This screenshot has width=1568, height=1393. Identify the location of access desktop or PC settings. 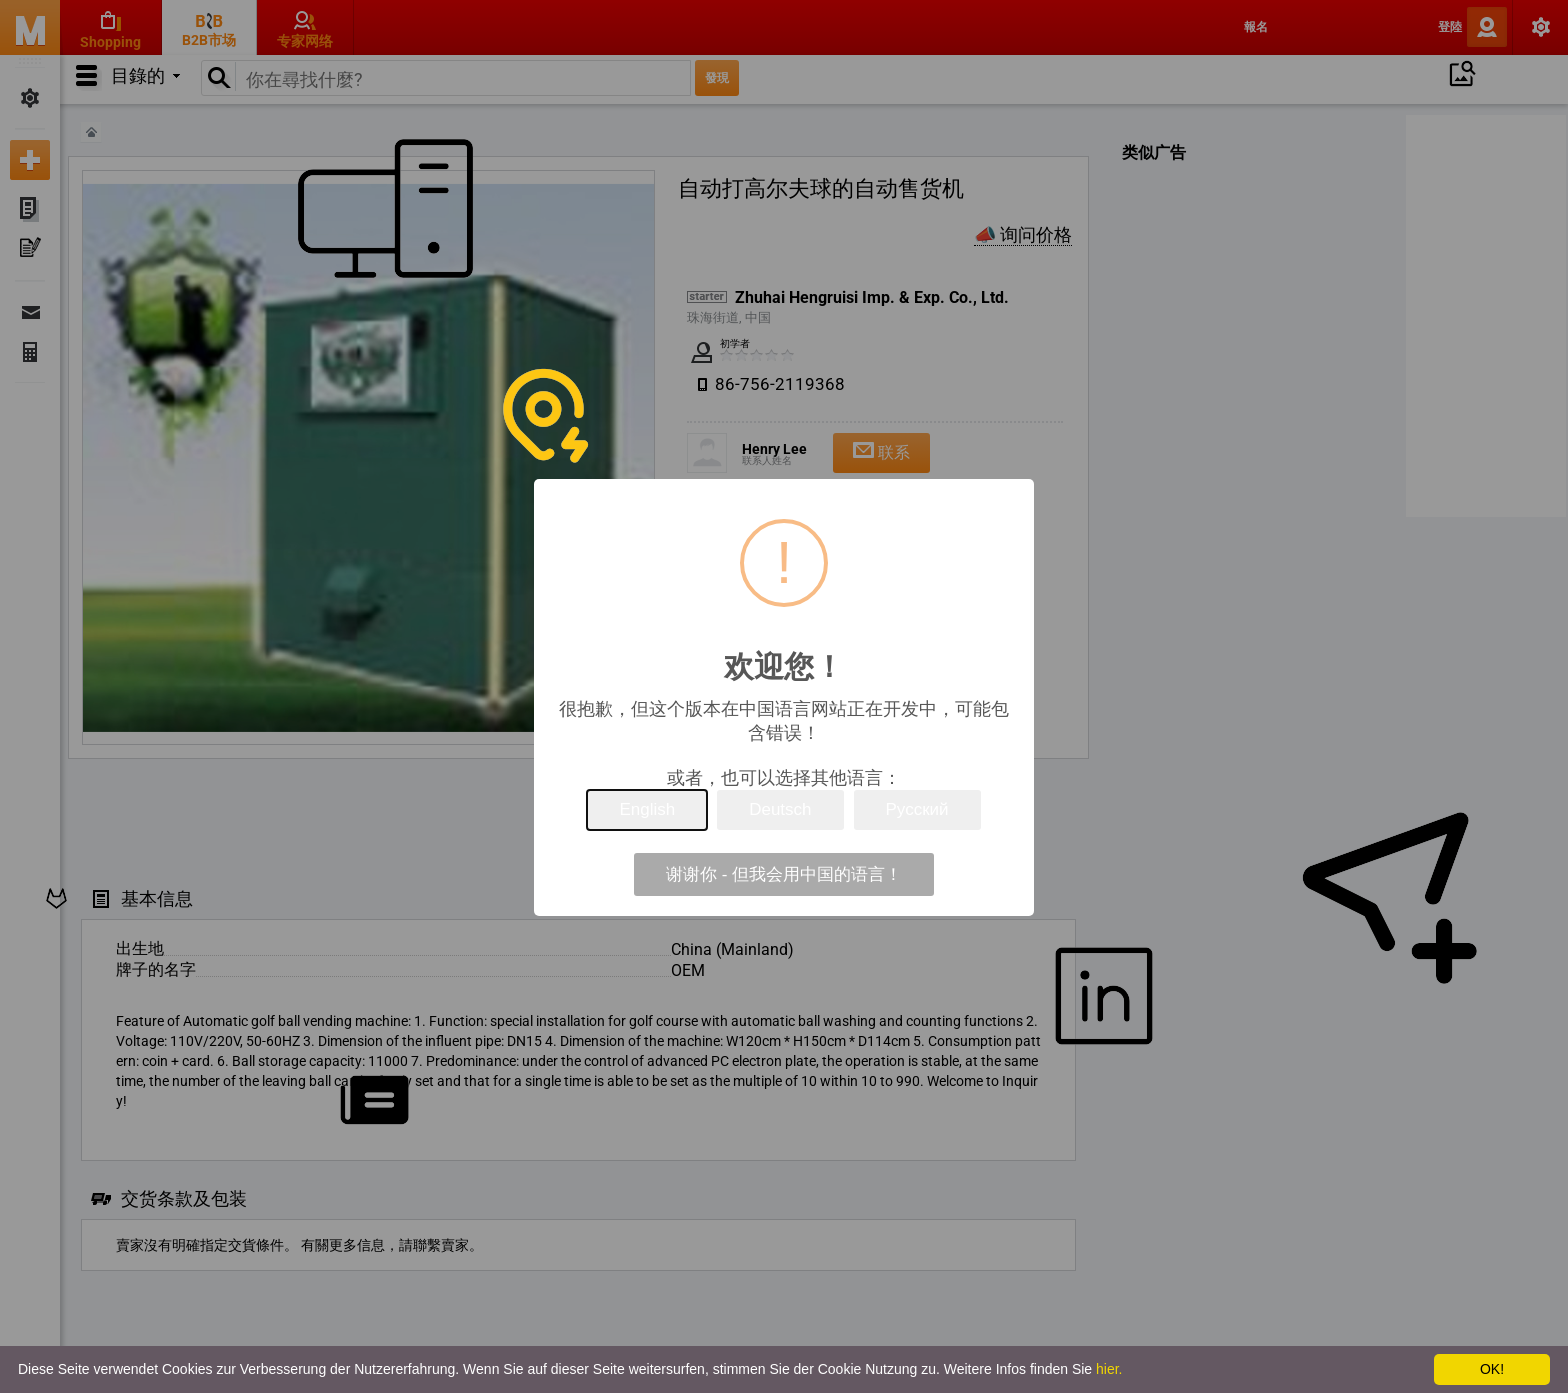
(385, 208).